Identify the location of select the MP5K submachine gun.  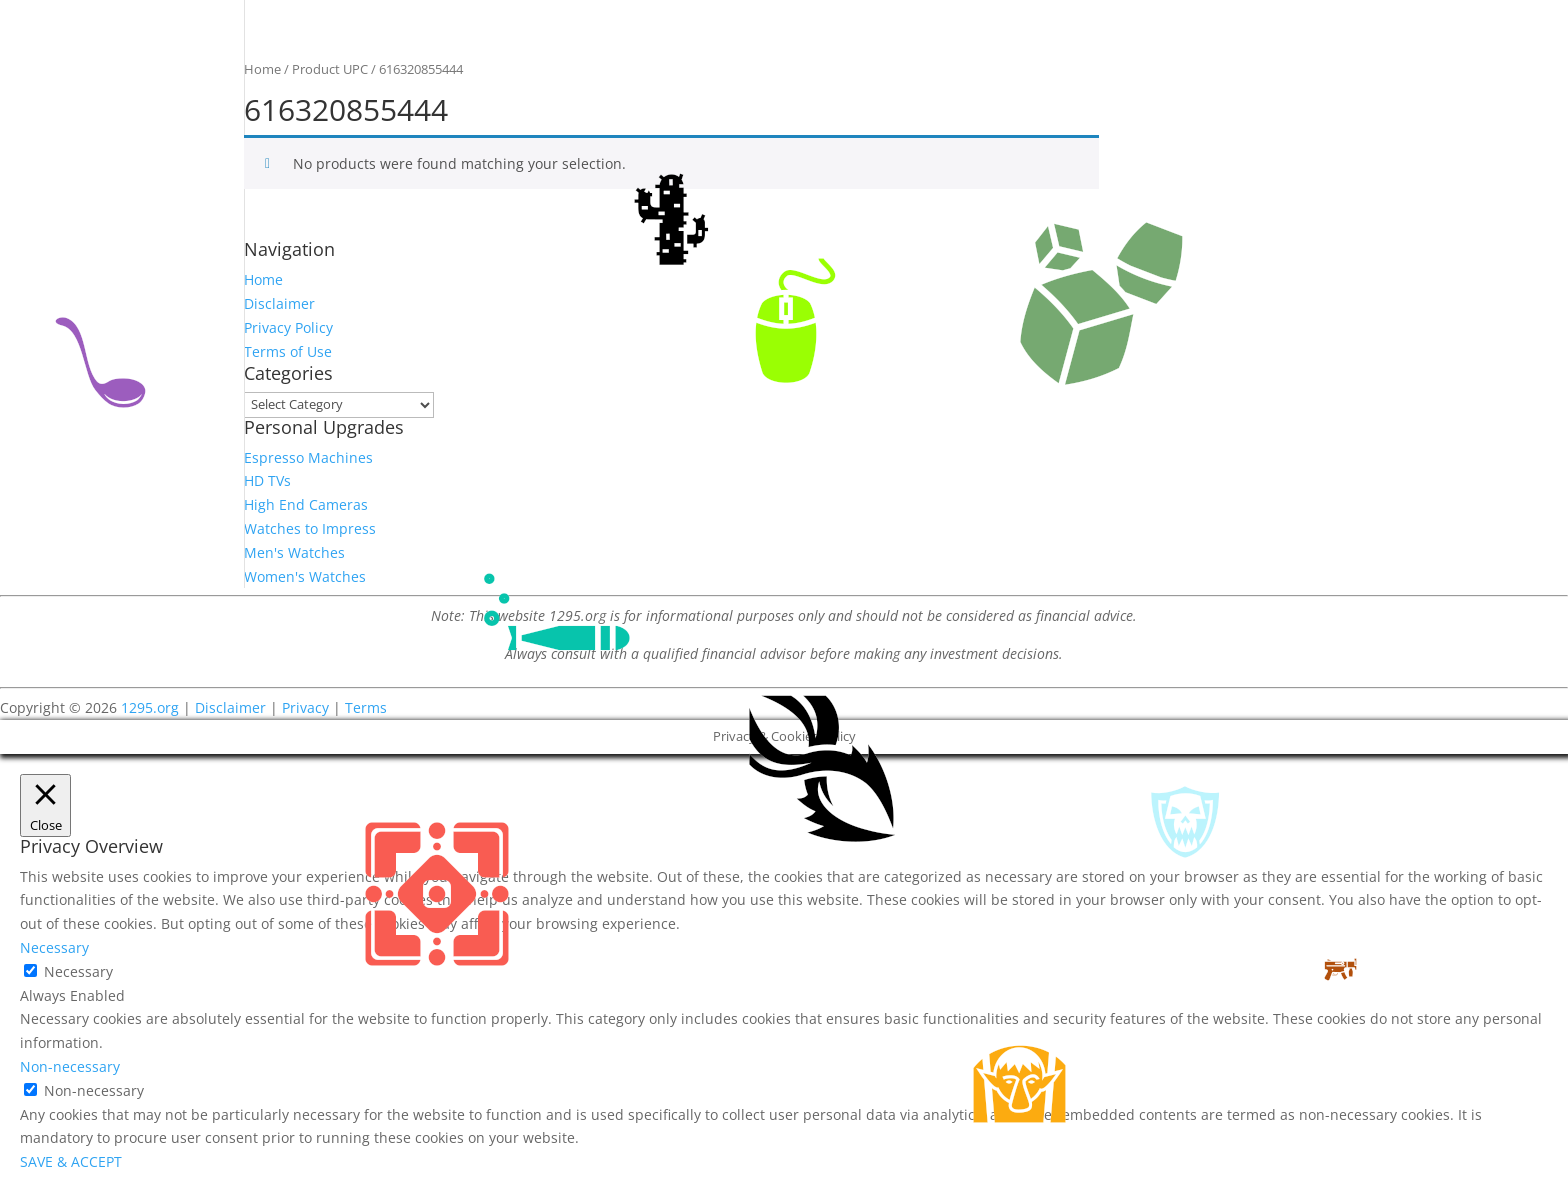
(1340, 969).